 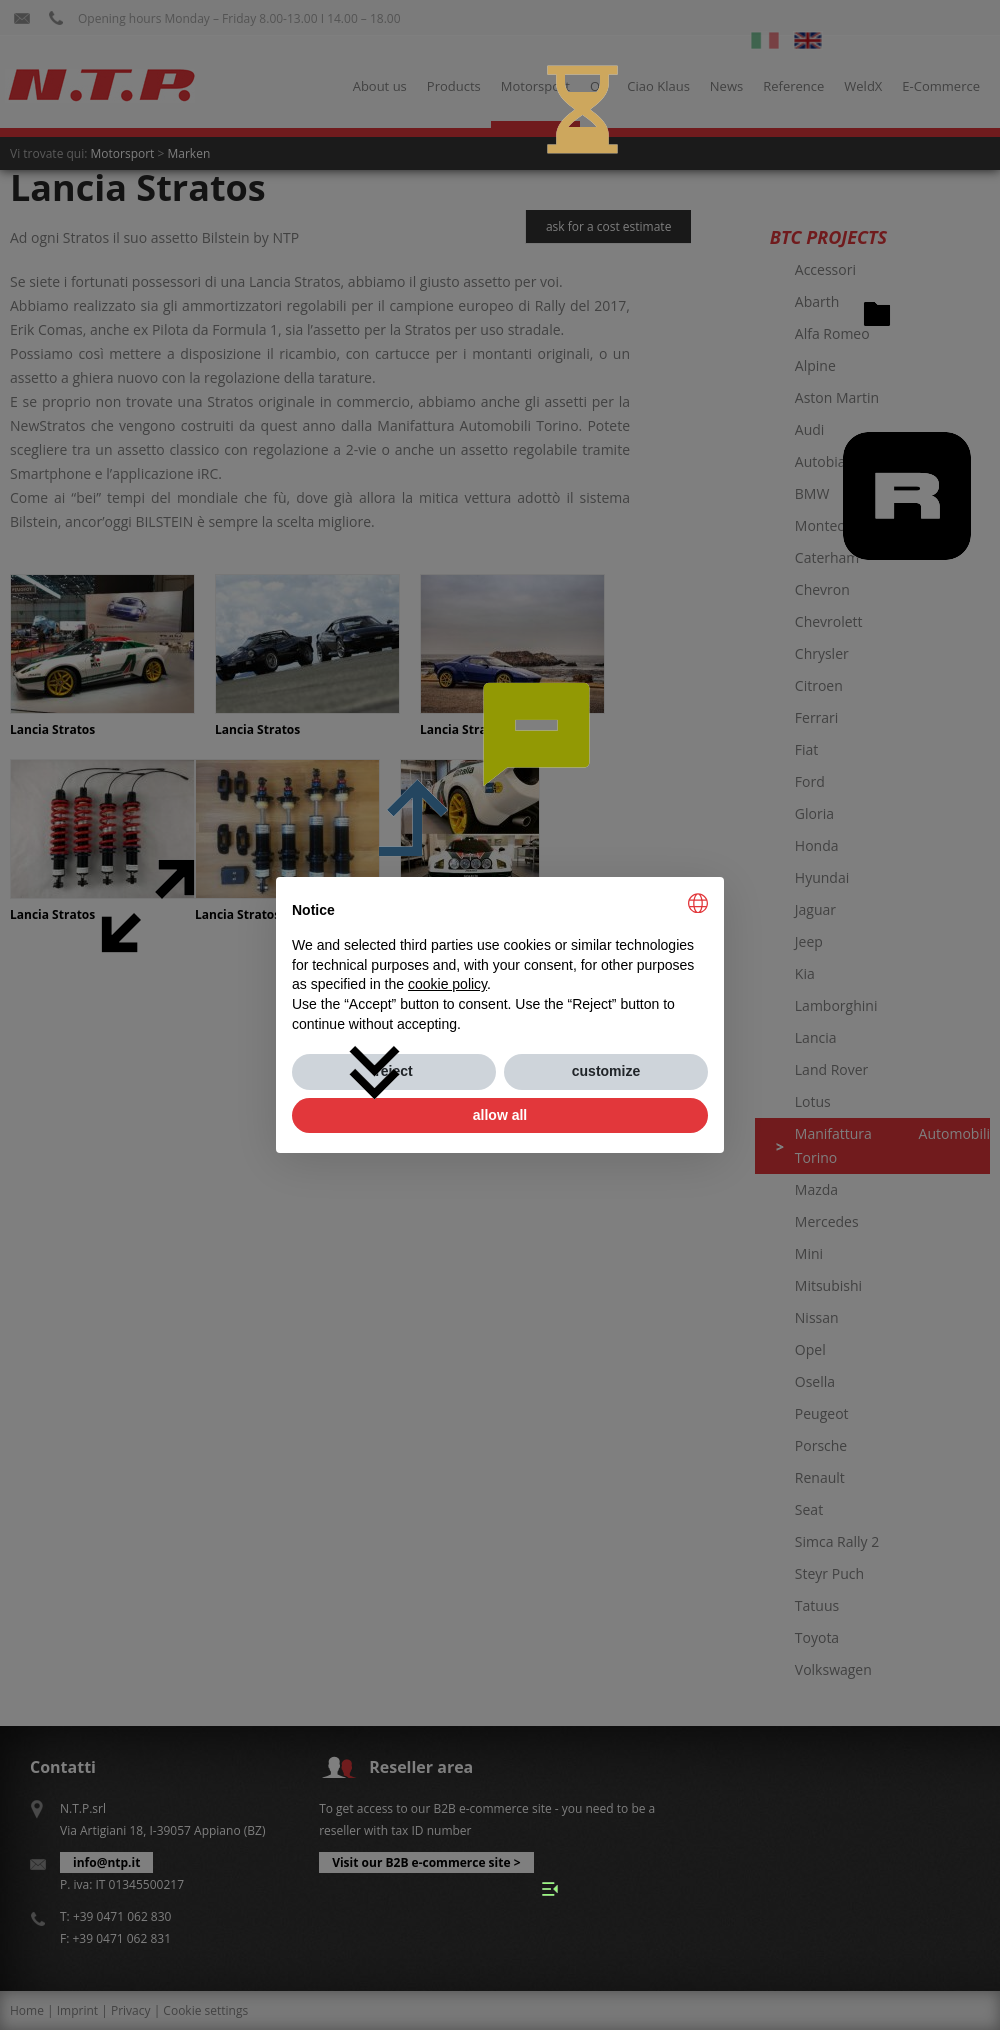 I want to click on expand content to full screen, so click(x=148, y=906).